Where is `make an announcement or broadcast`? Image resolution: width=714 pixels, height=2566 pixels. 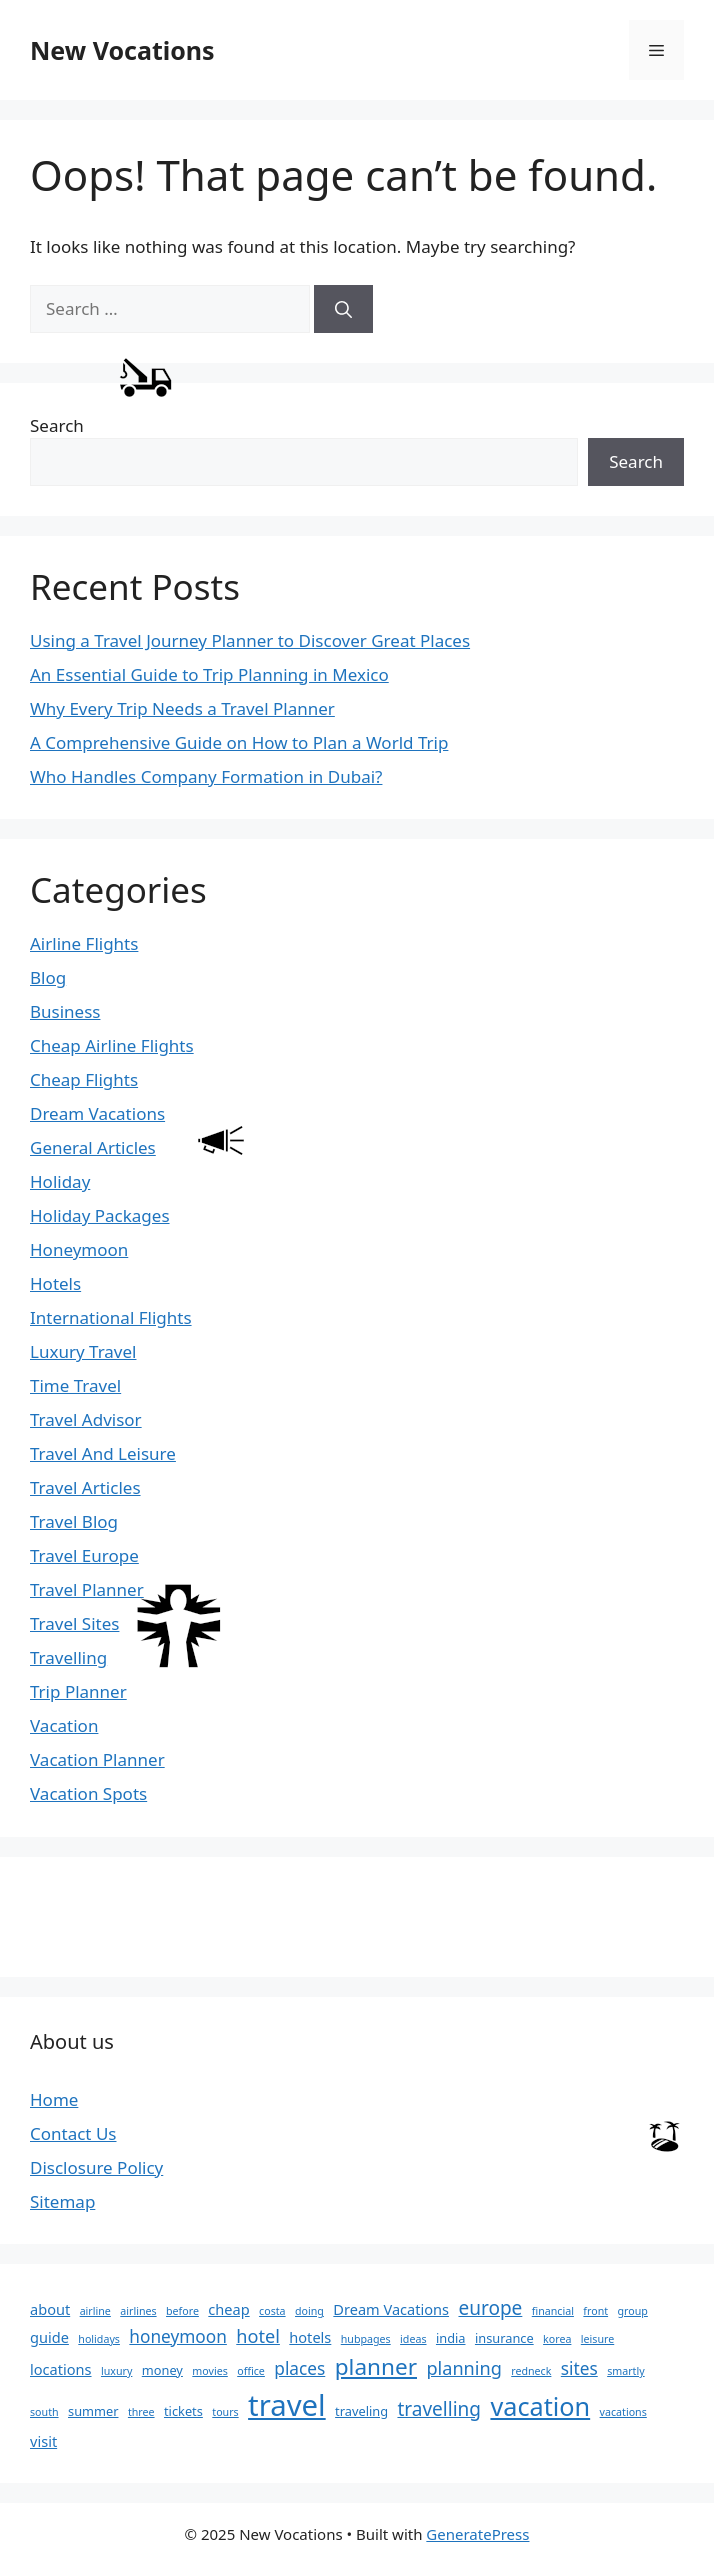
make an announcement or broadcast is located at coordinates (221, 1140).